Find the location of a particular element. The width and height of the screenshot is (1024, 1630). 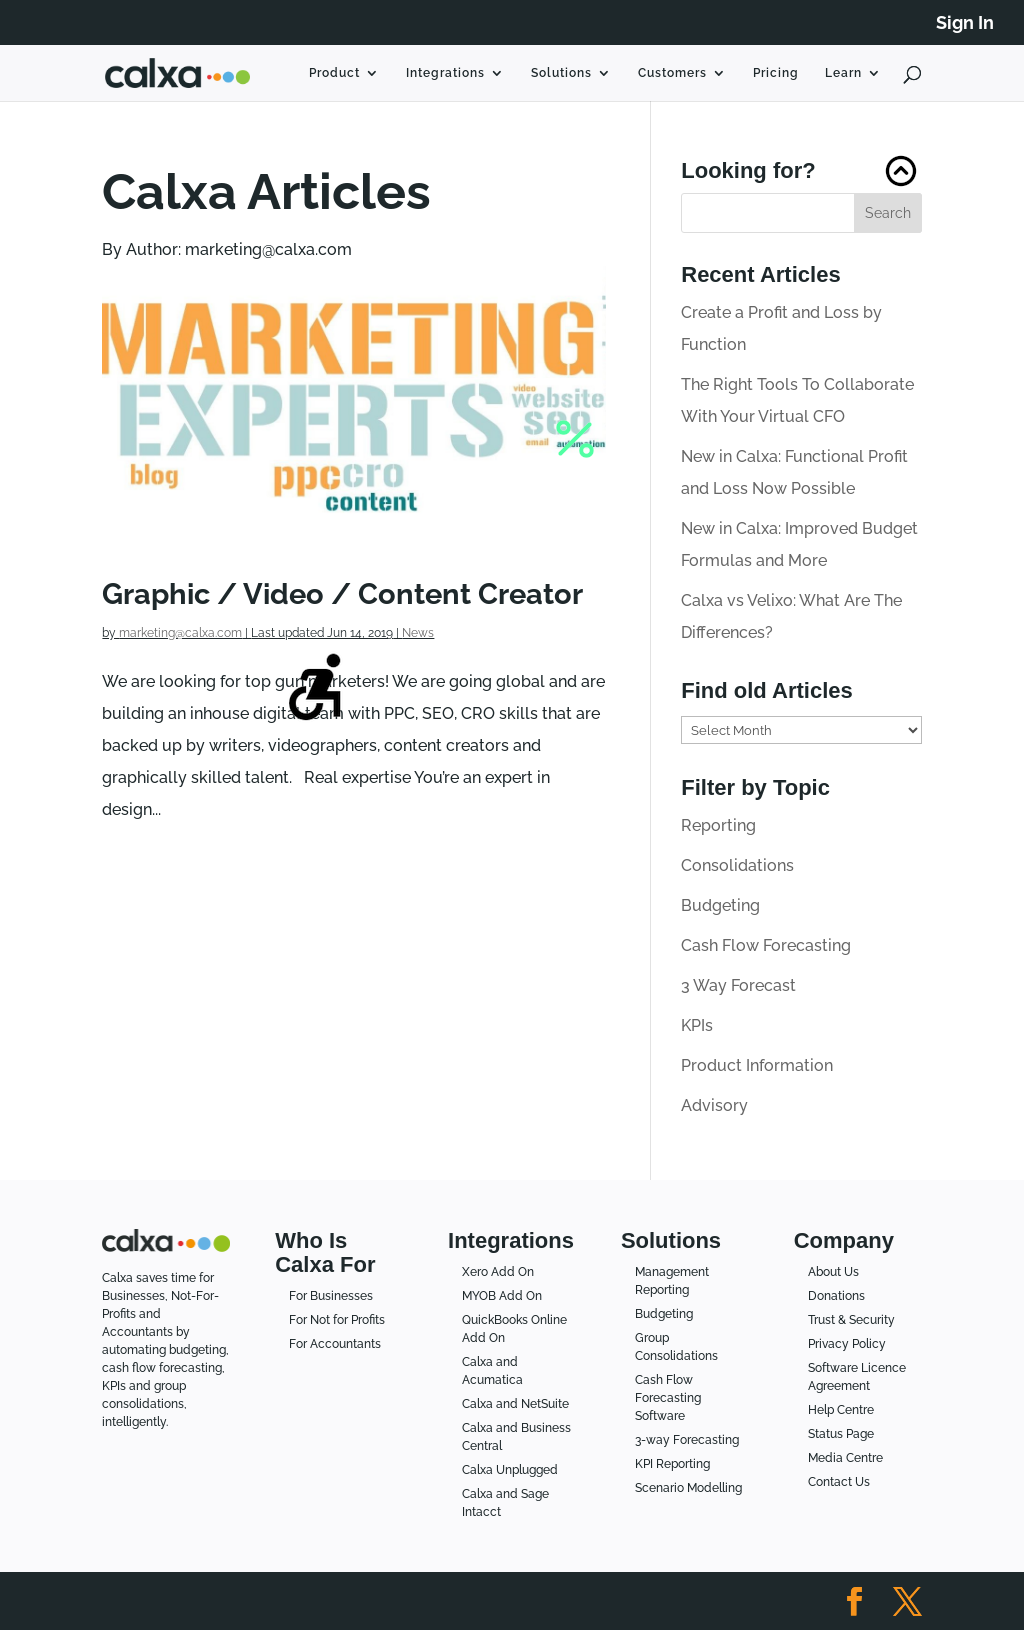

scroll to top of page is located at coordinates (901, 171).